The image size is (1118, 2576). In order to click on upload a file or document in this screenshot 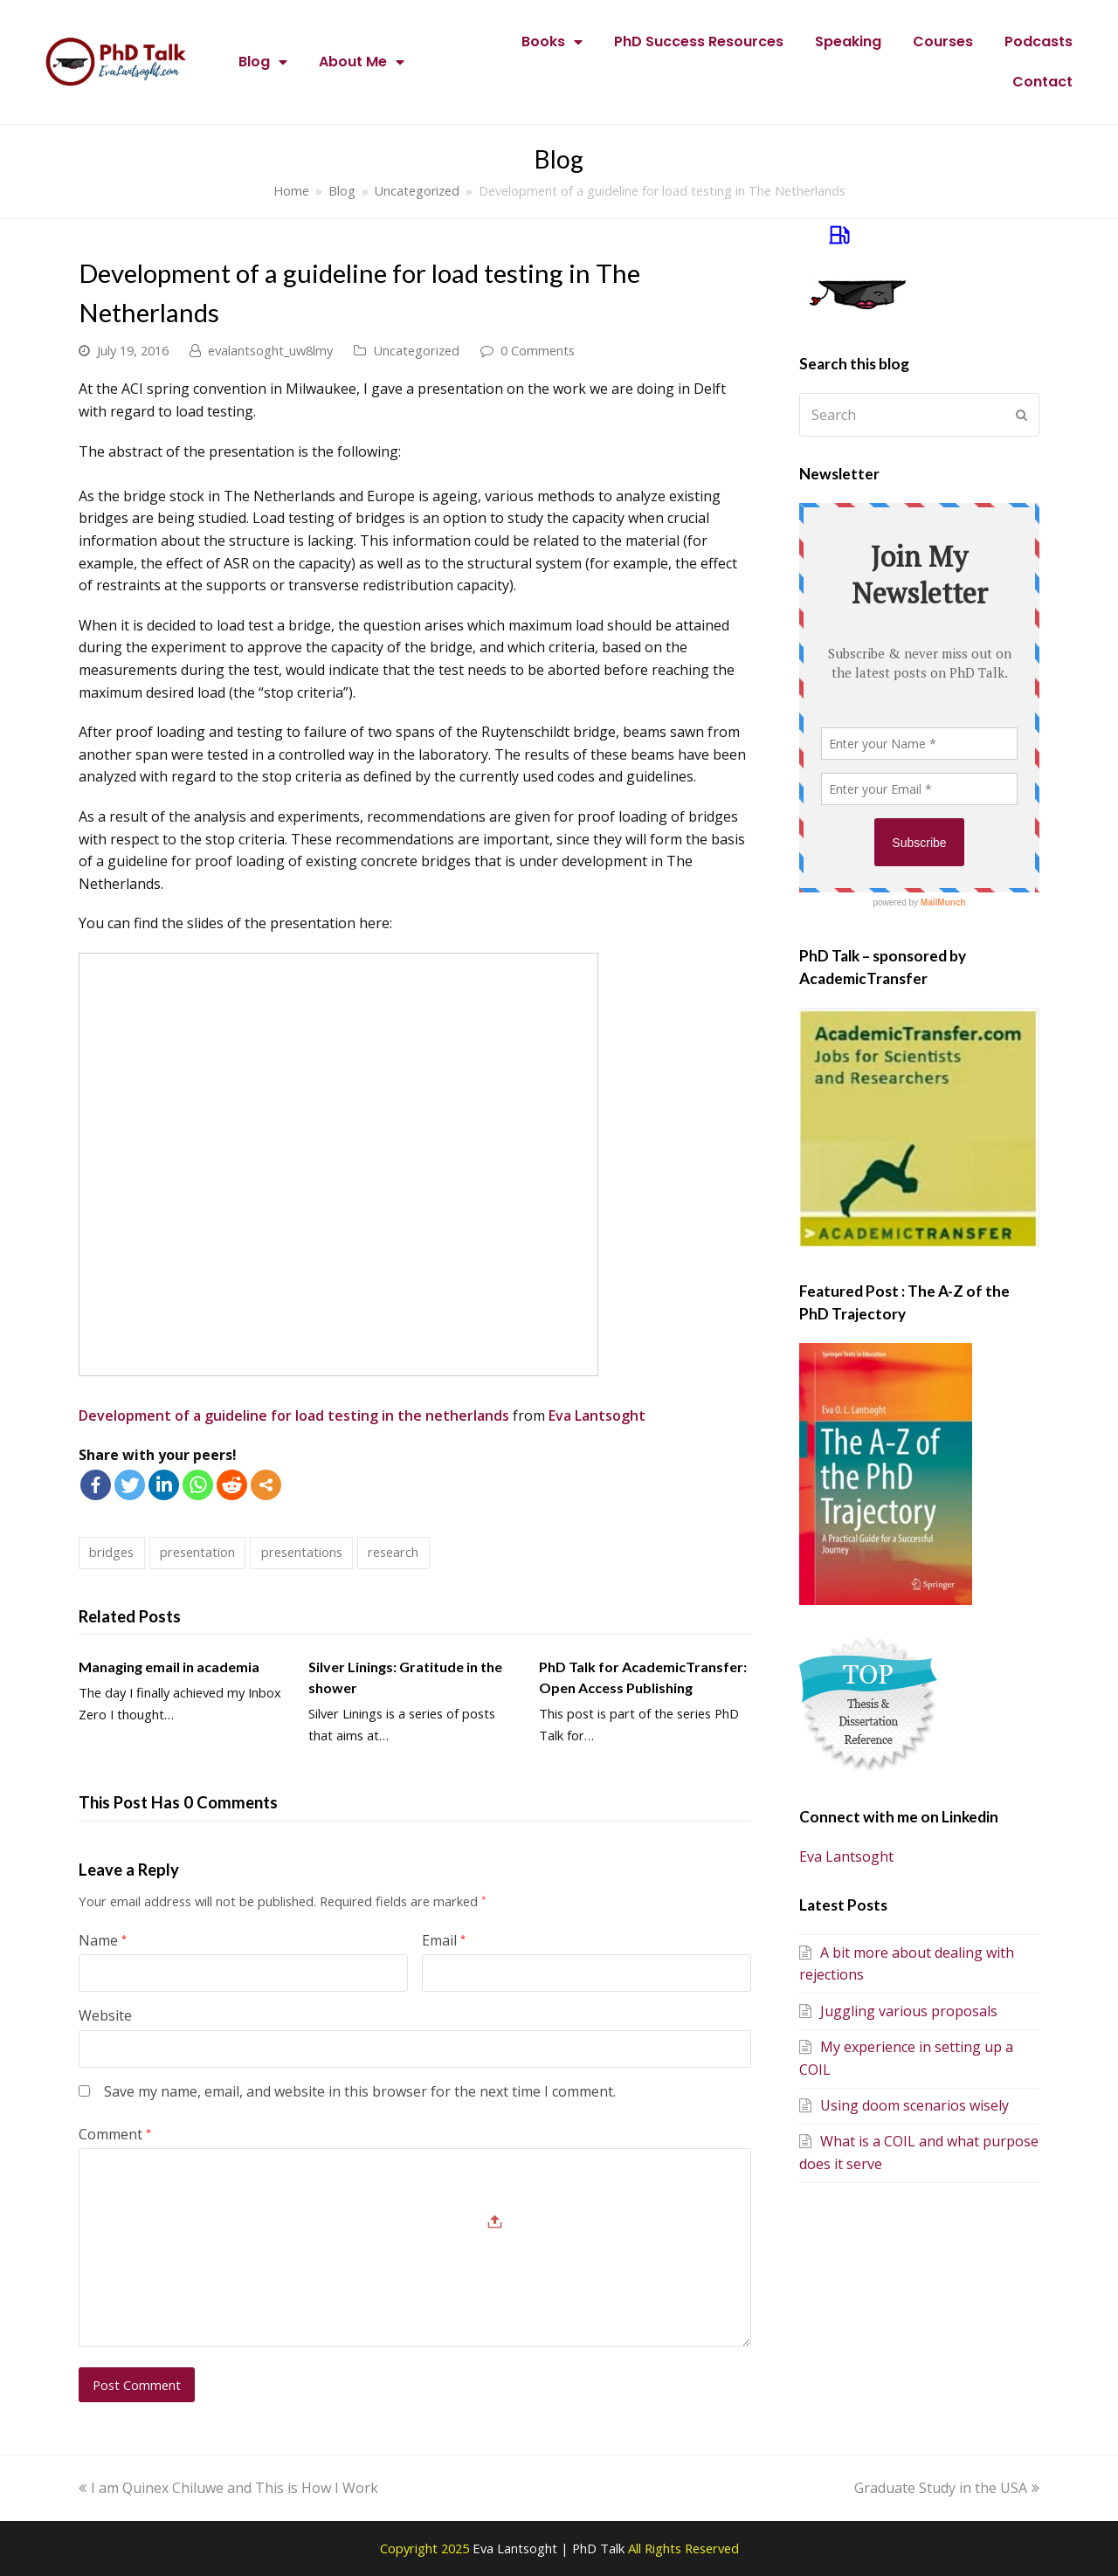, I will do `click(494, 2221)`.